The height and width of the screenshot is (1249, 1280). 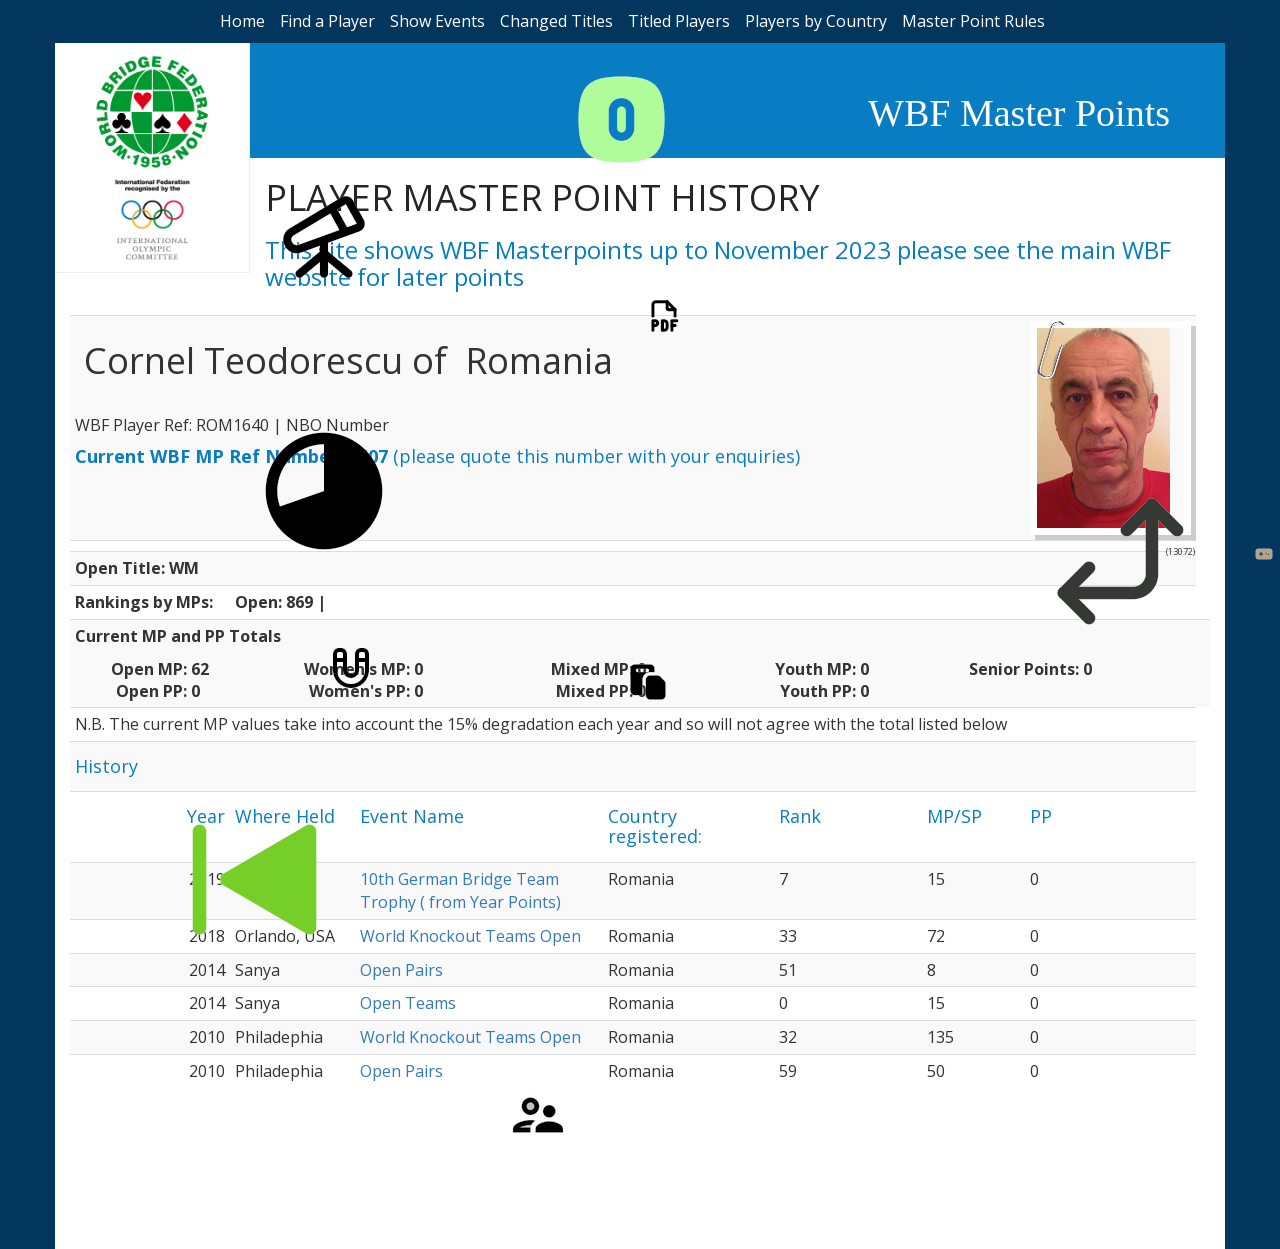 What do you see at coordinates (254, 879) in the screenshot?
I see `skip to previous track` at bounding box center [254, 879].